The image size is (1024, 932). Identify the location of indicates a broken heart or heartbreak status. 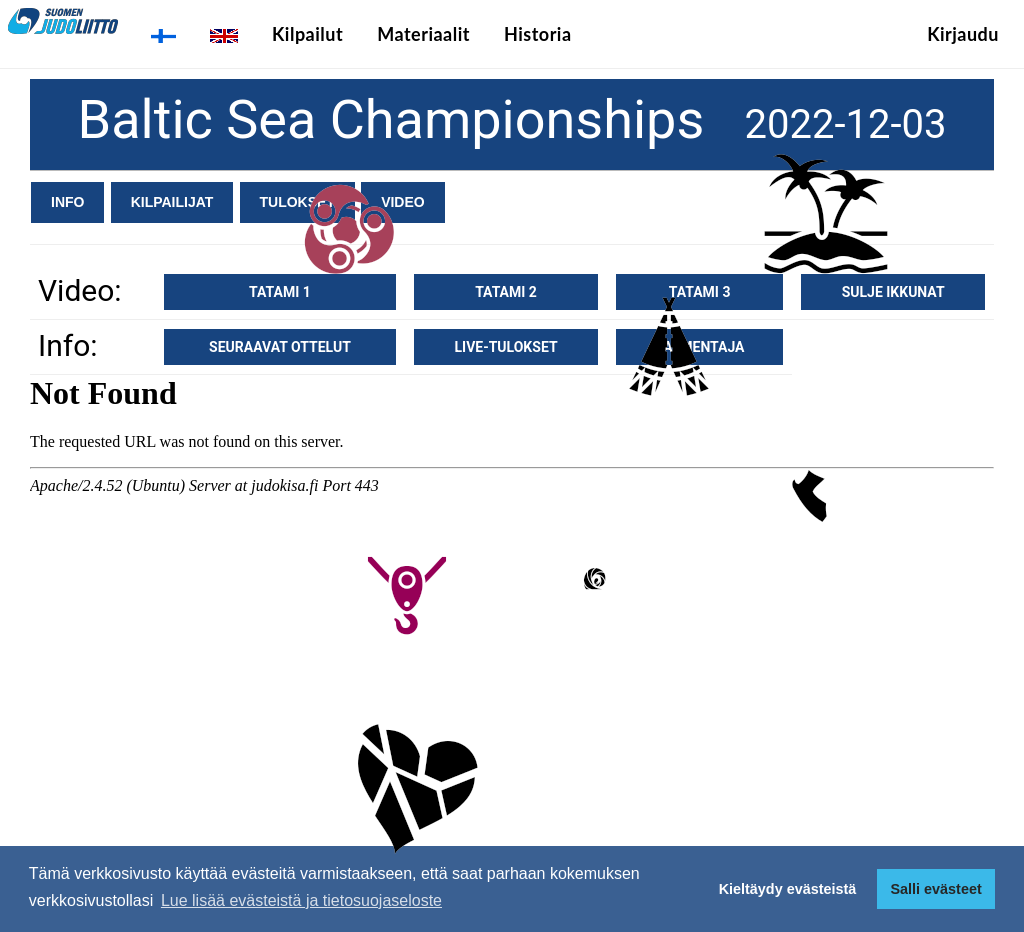
(417, 789).